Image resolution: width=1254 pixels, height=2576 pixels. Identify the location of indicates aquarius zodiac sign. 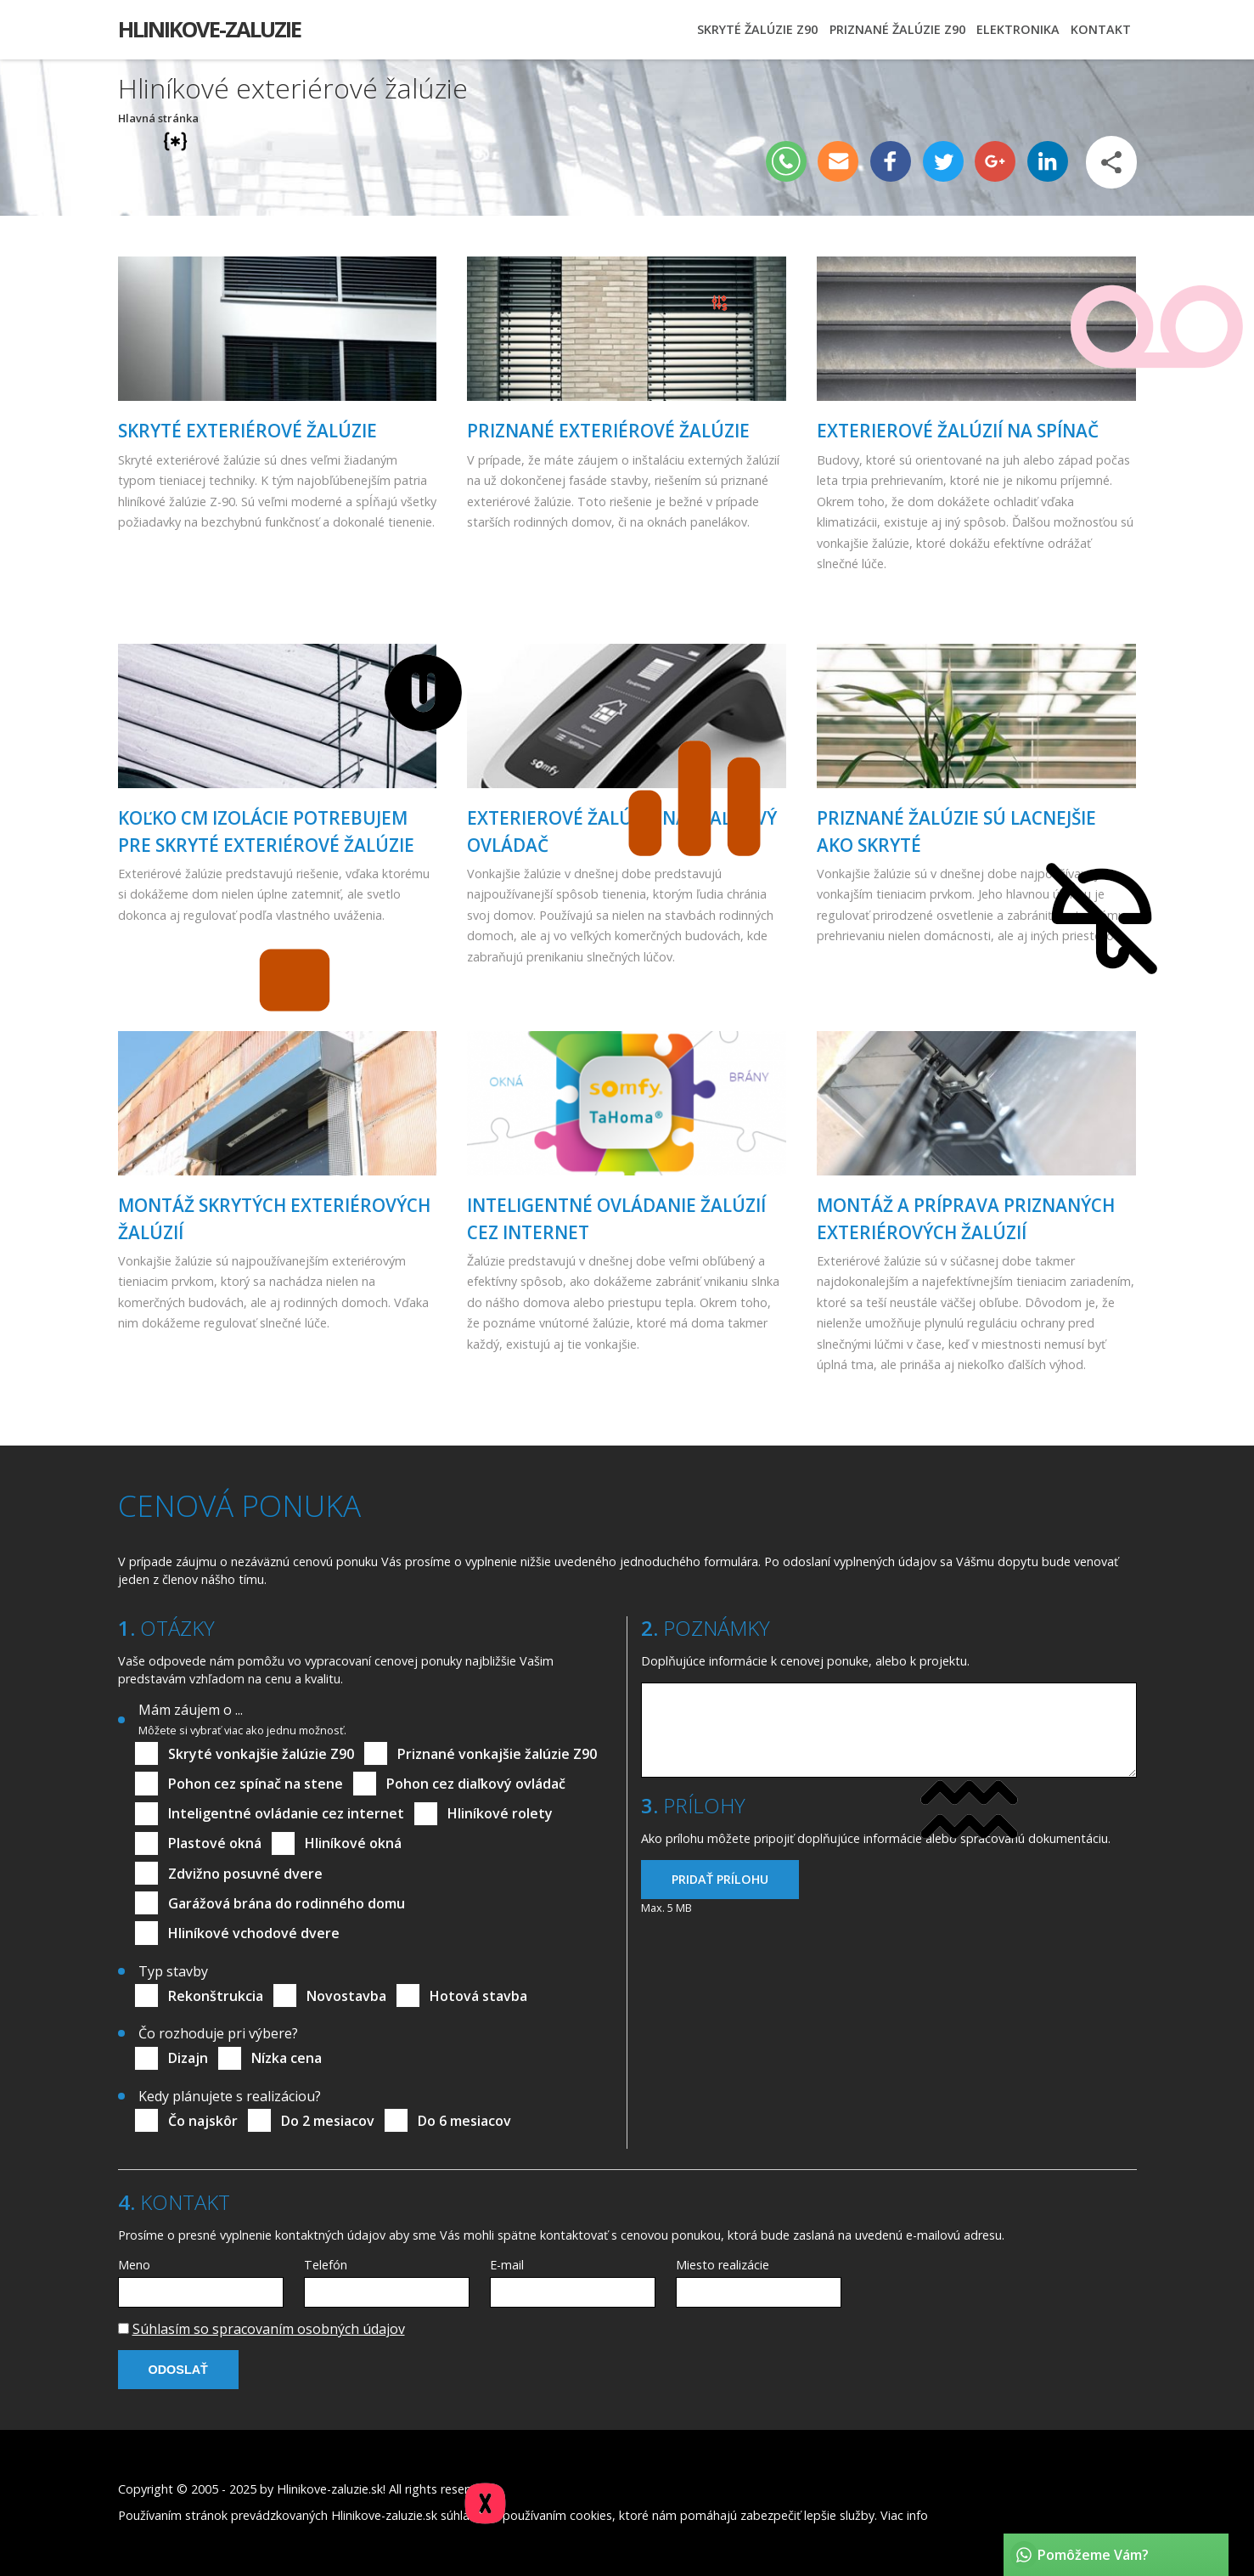
(969, 1809).